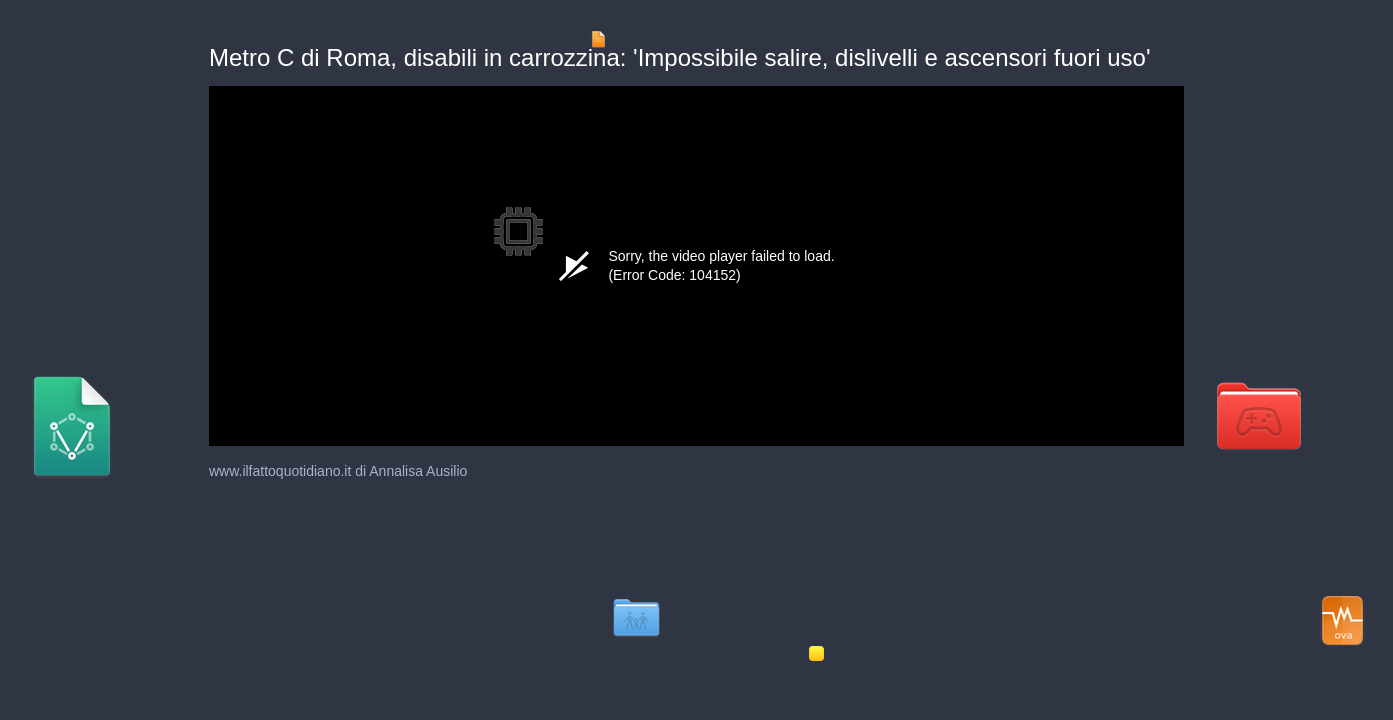  Describe the element at coordinates (72, 426) in the screenshot. I see `a vector graphics file` at that location.